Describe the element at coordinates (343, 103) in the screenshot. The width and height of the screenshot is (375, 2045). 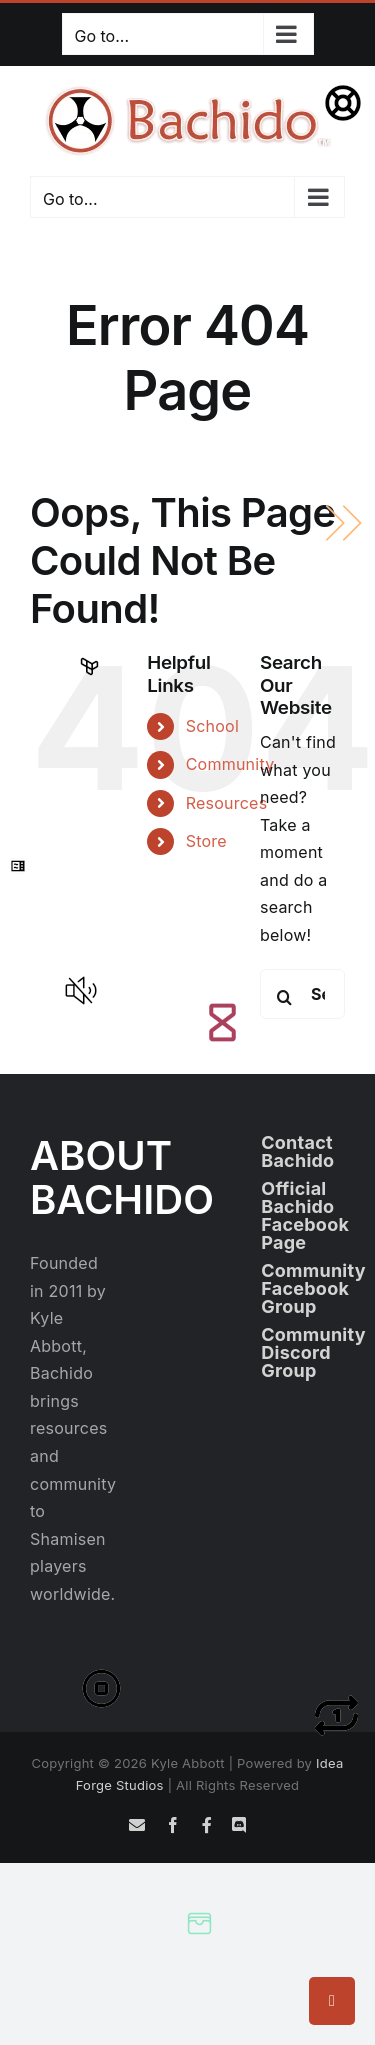
I see `access help or support resources` at that location.